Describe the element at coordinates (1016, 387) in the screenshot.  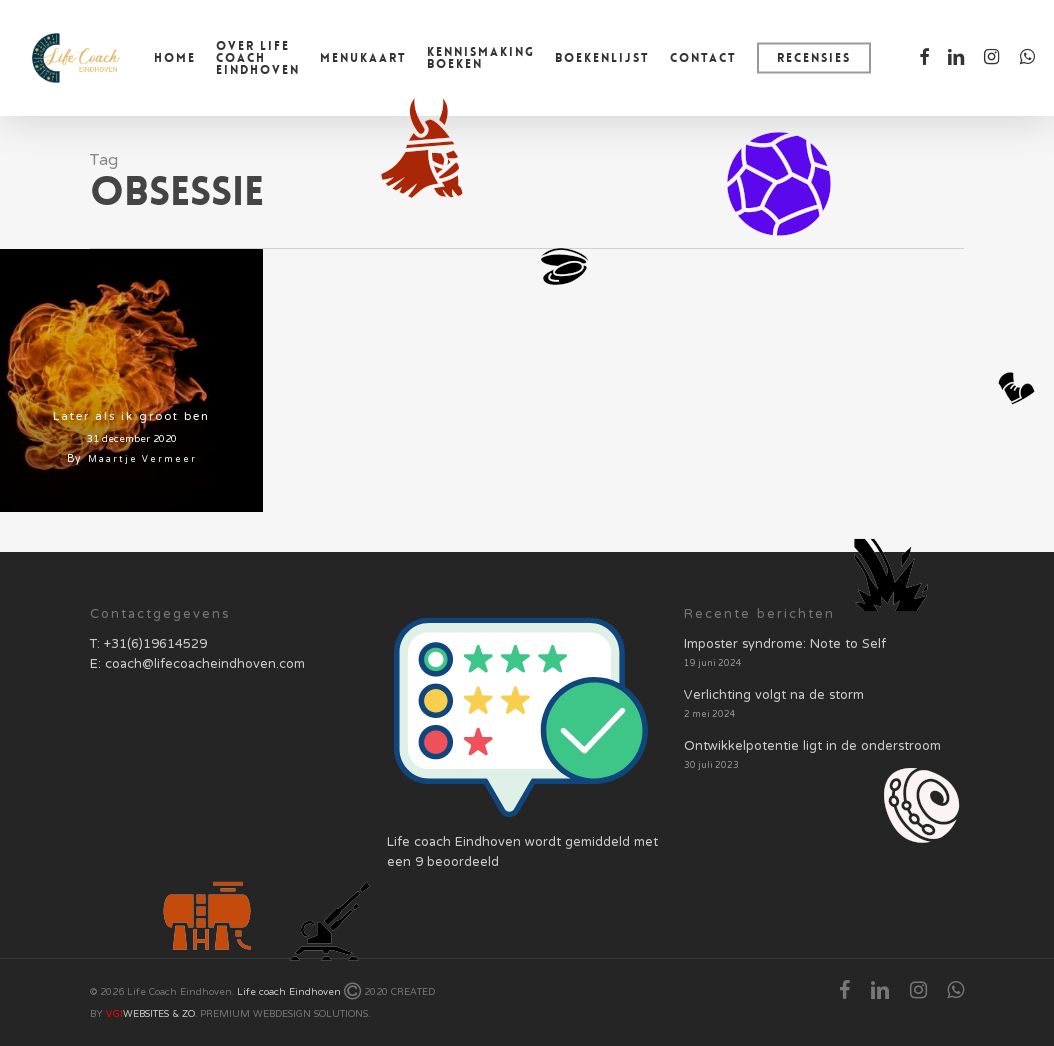
I see `indicates walking or movement ability` at that location.